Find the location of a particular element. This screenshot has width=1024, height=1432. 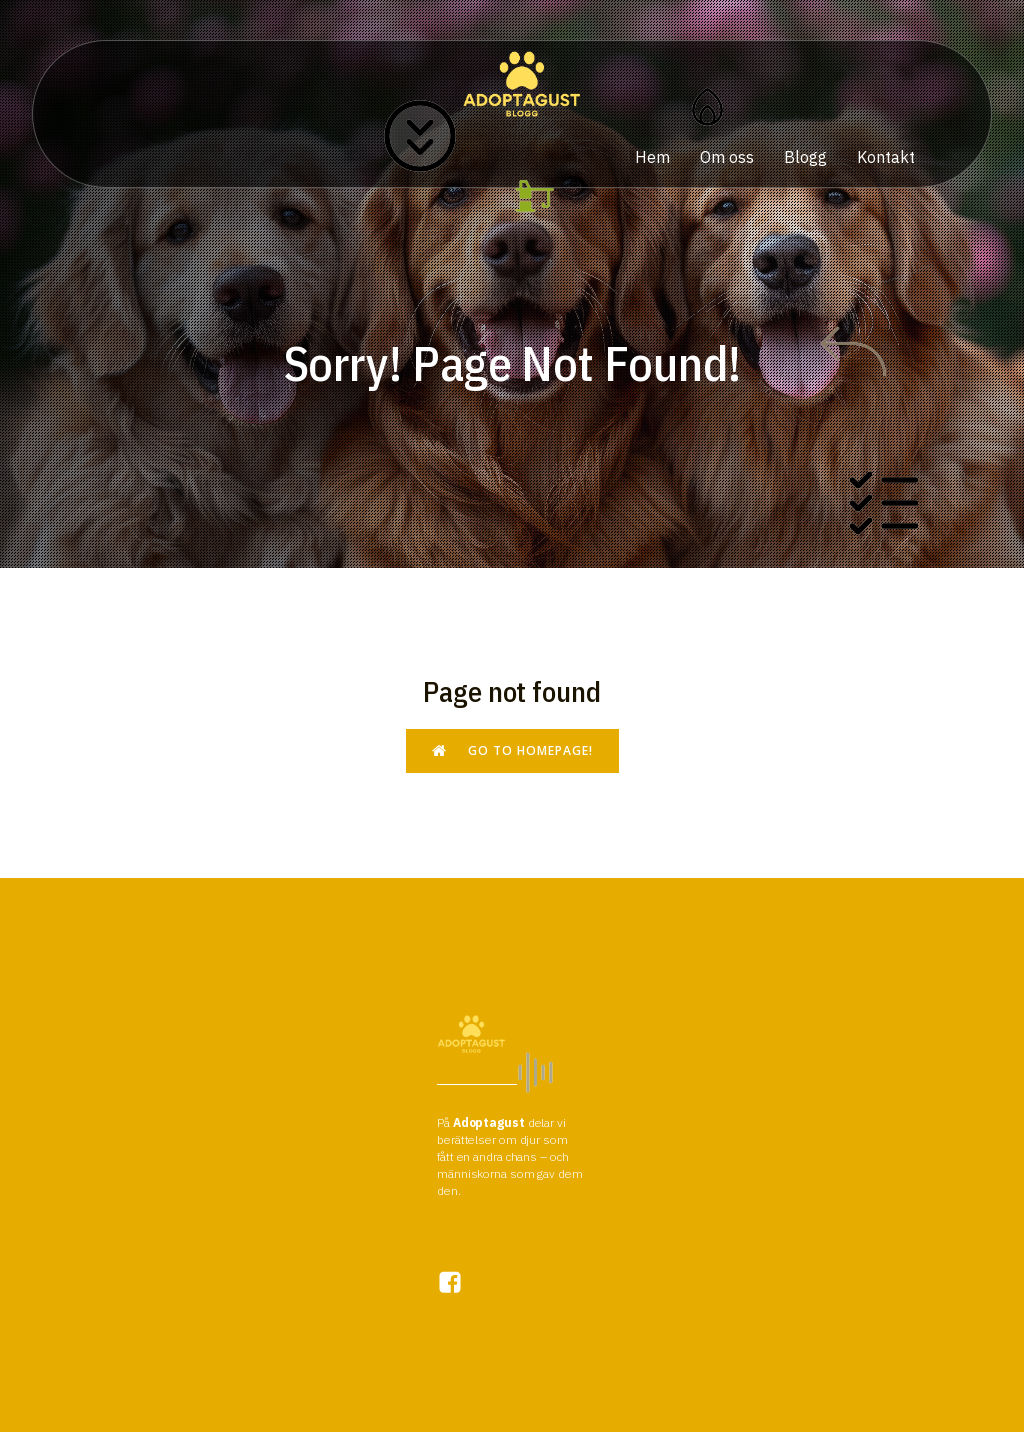

view completed tasks or checklist is located at coordinates (884, 503).